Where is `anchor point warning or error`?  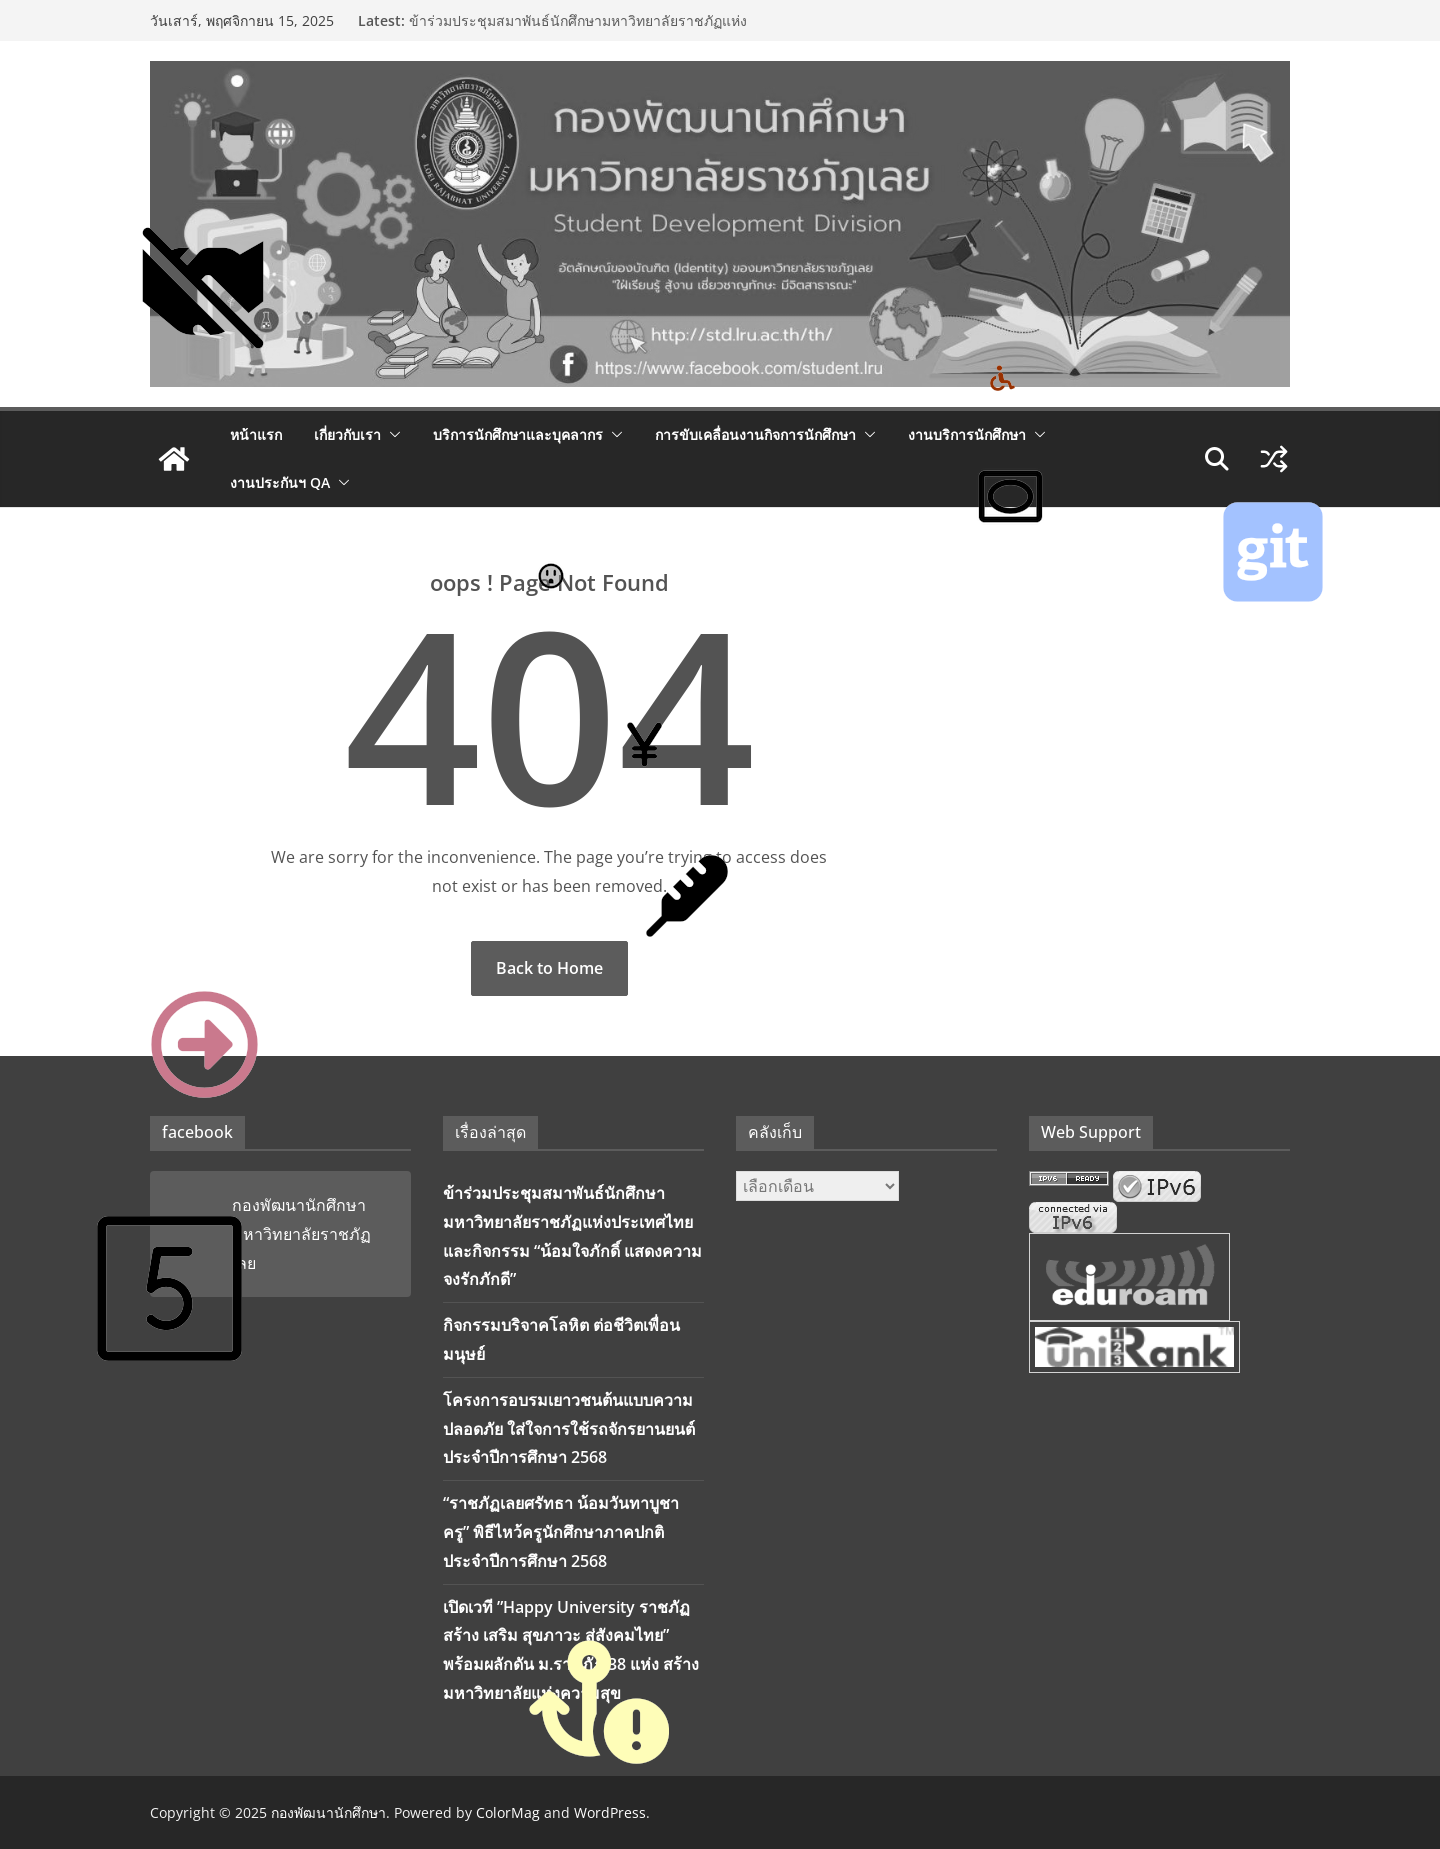 anchor point warning or error is located at coordinates (596, 1698).